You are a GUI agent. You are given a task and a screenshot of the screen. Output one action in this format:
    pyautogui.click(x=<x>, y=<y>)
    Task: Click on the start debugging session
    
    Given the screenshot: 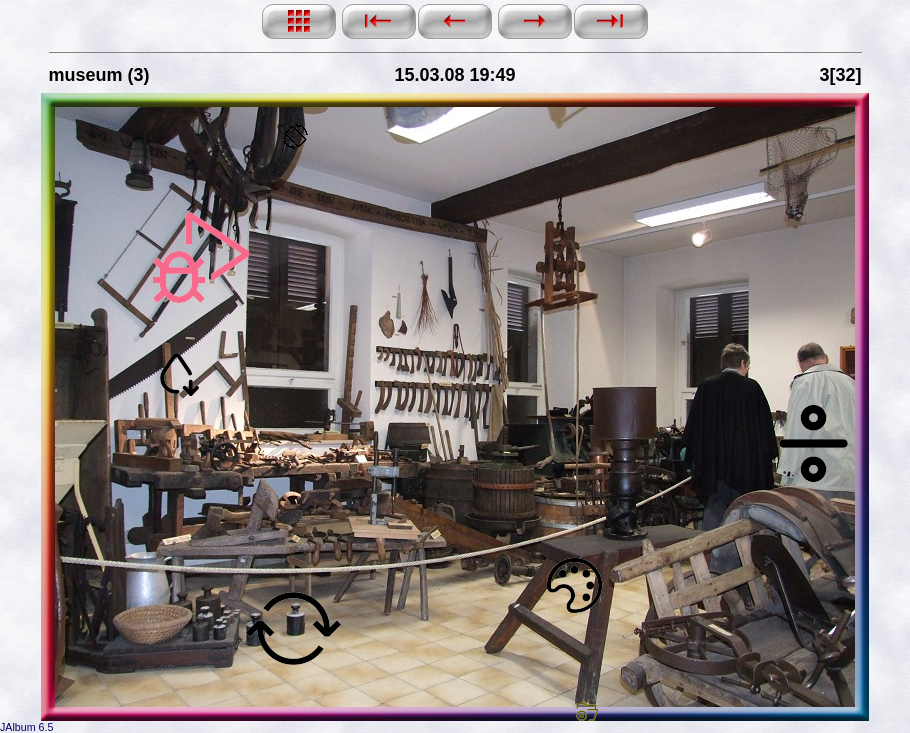 What is the action you would take?
    pyautogui.click(x=205, y=251)
    